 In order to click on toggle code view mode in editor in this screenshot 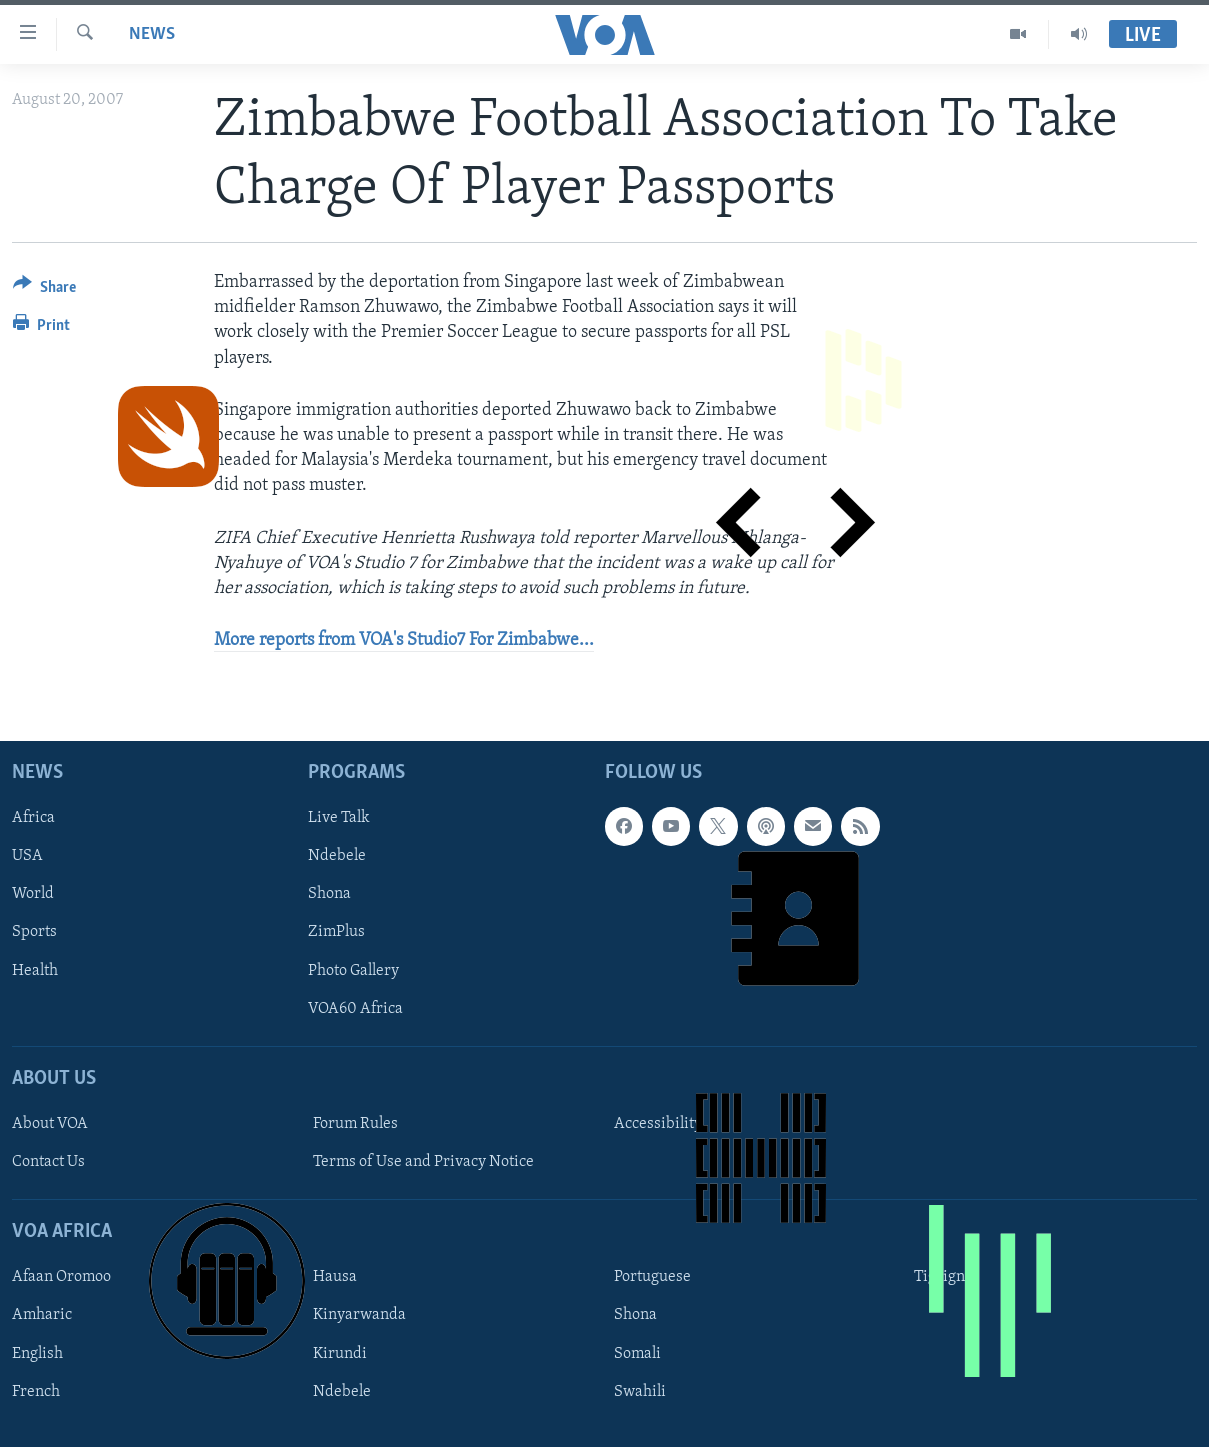, I will do `click(795, 522)`.